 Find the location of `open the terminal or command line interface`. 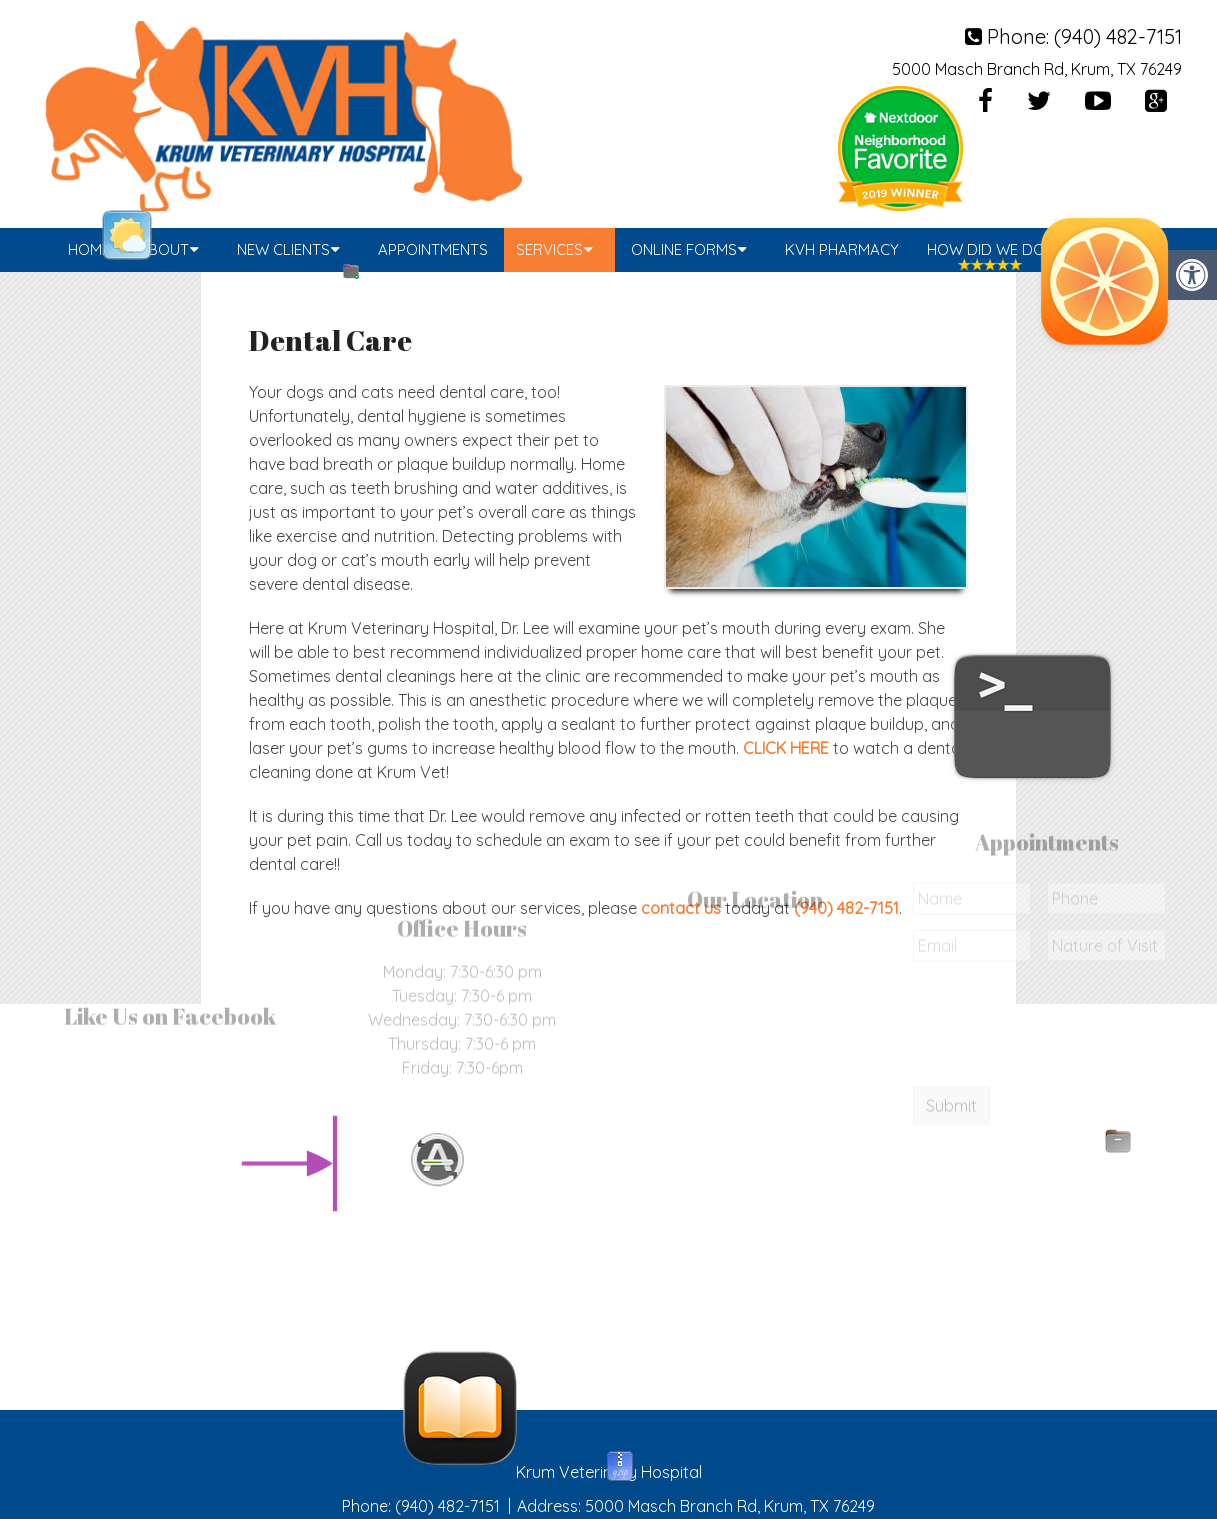

open the terminal or command line interface is located at coordinates (1032, 716).